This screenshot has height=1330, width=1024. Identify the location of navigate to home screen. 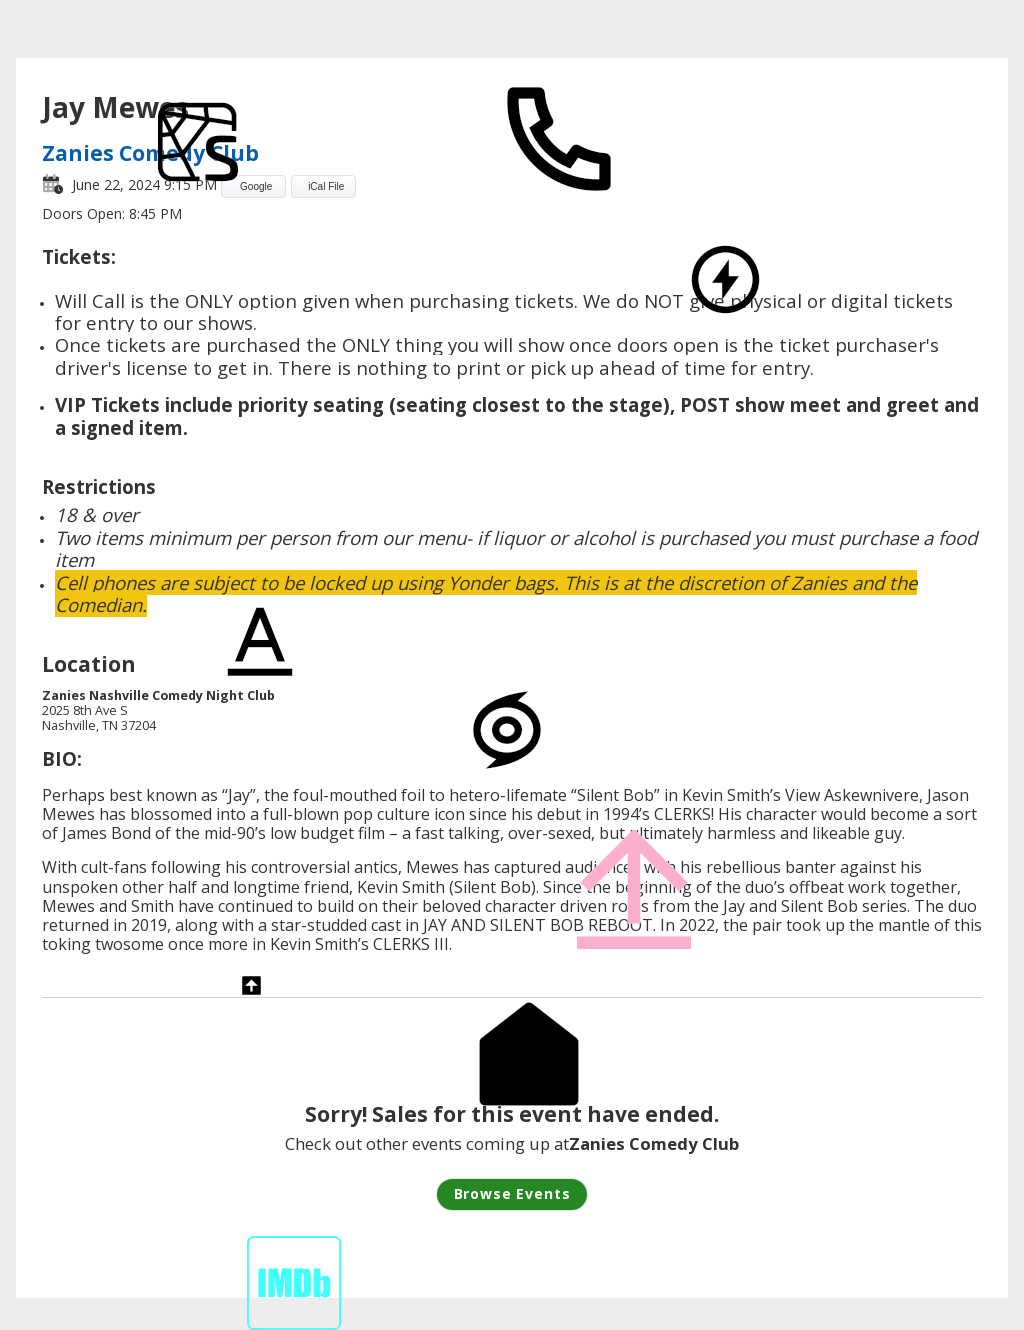
(529, 1056).